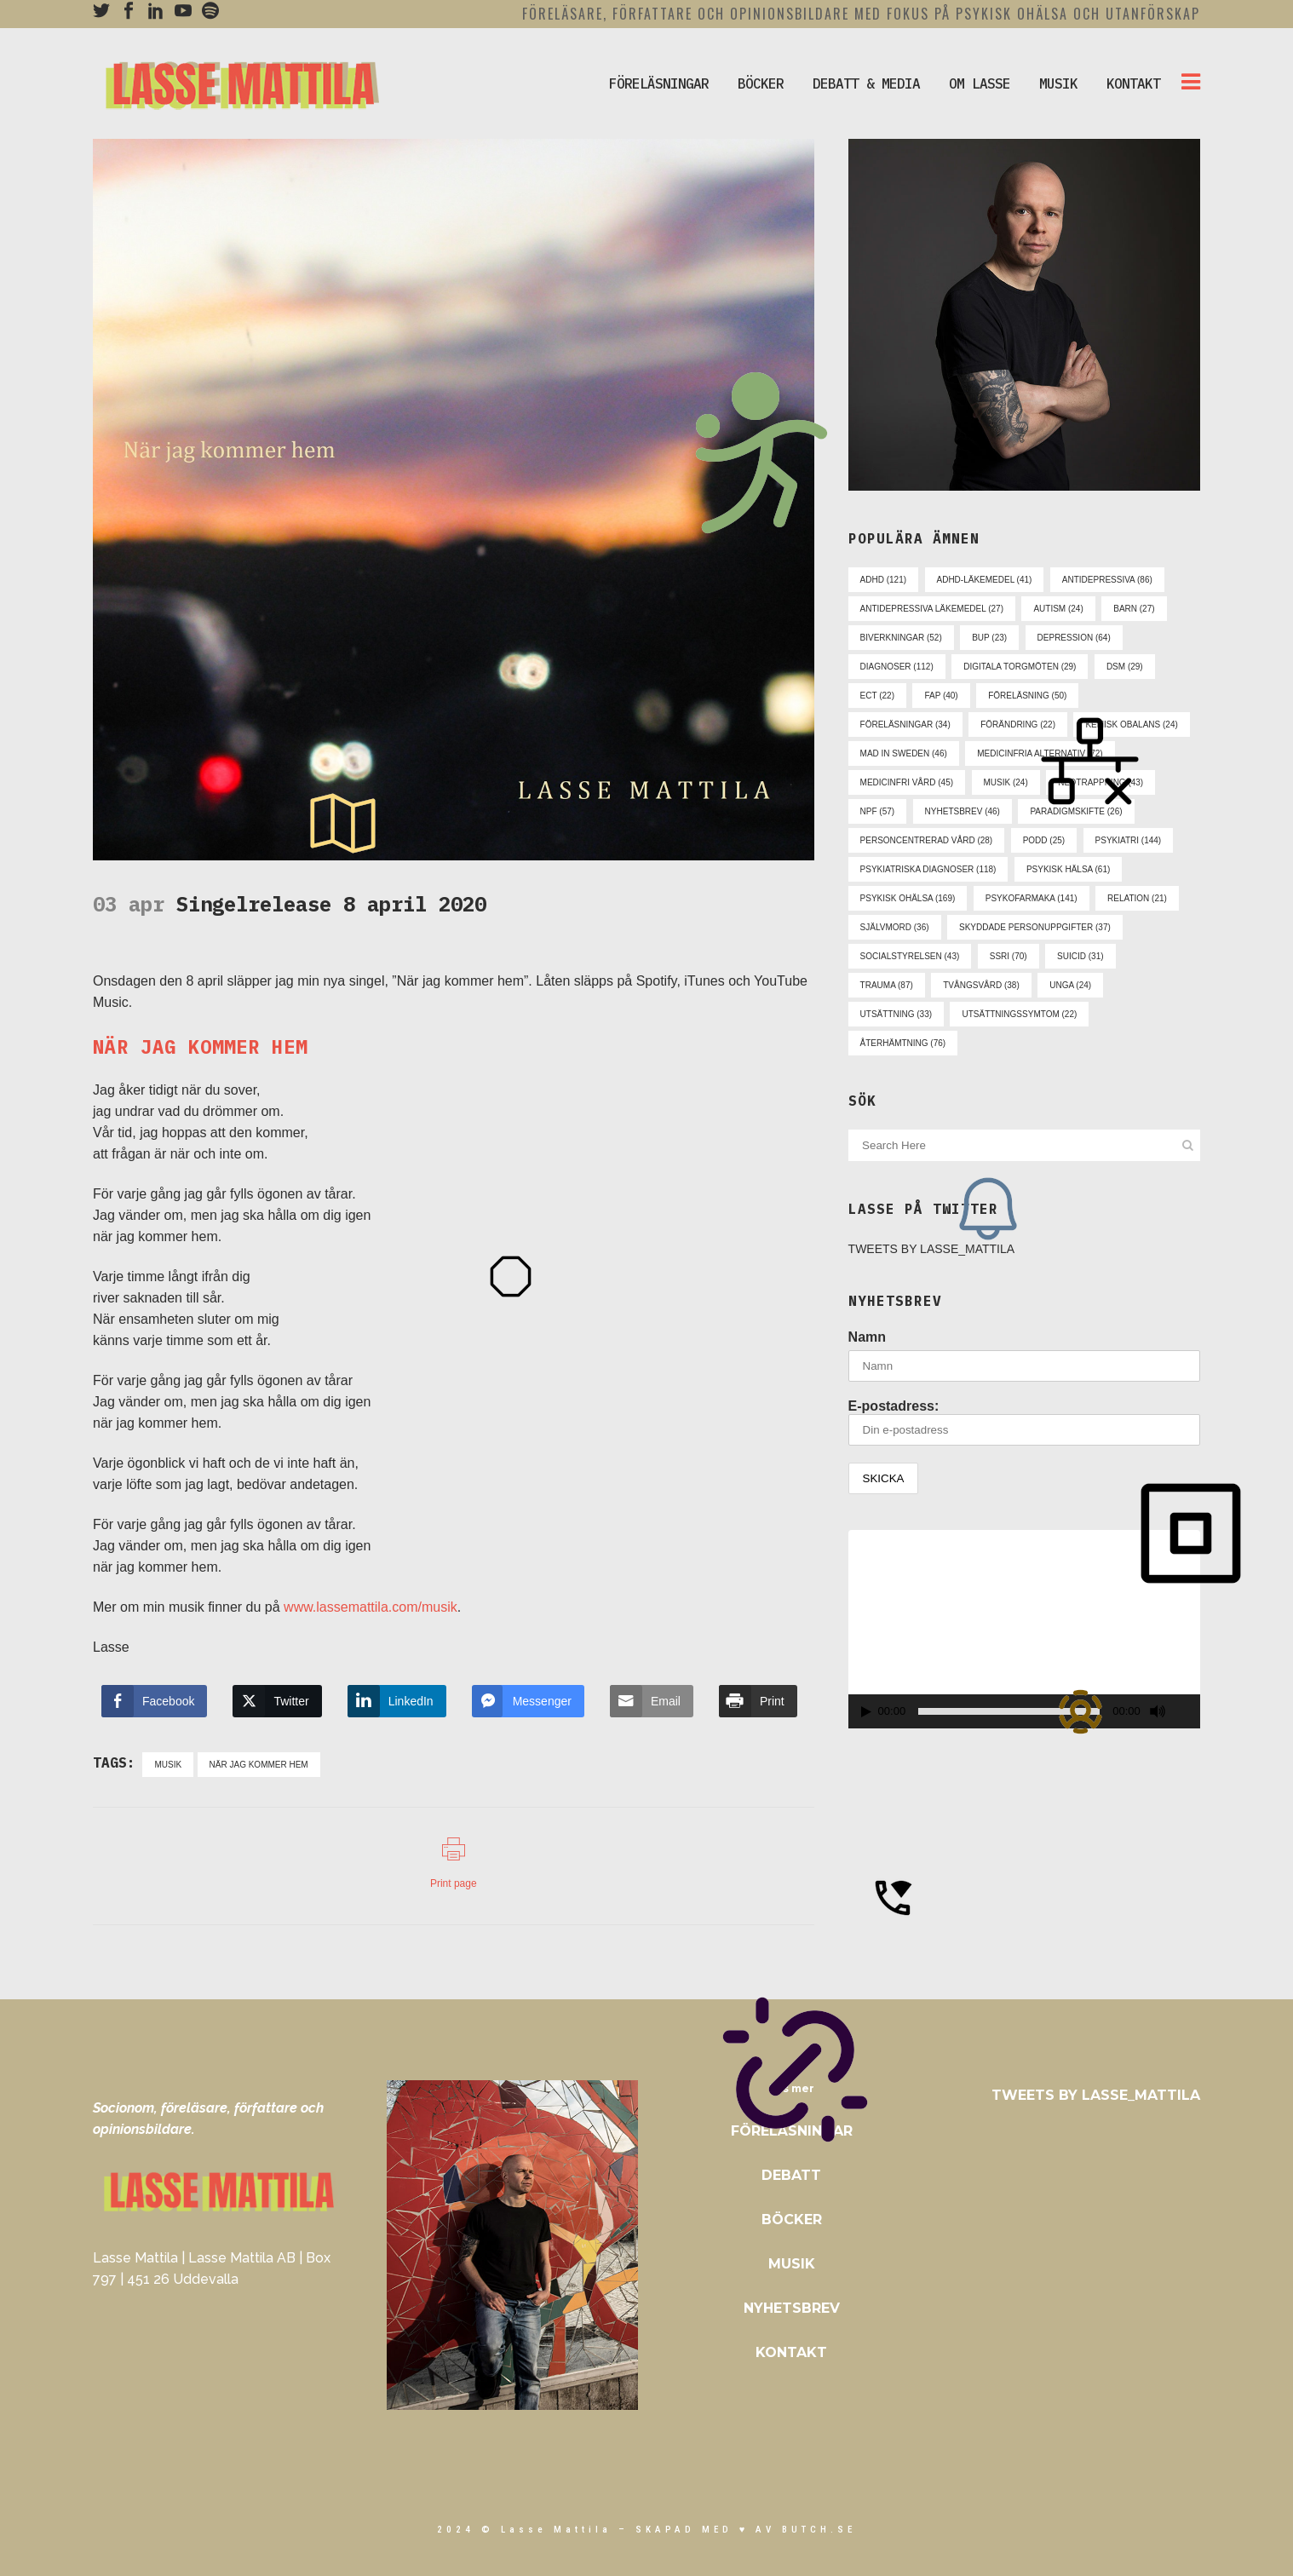 The image size is (1293, 2576). I want to click on network connection unavailable or disconnected, so click(1089, 762).